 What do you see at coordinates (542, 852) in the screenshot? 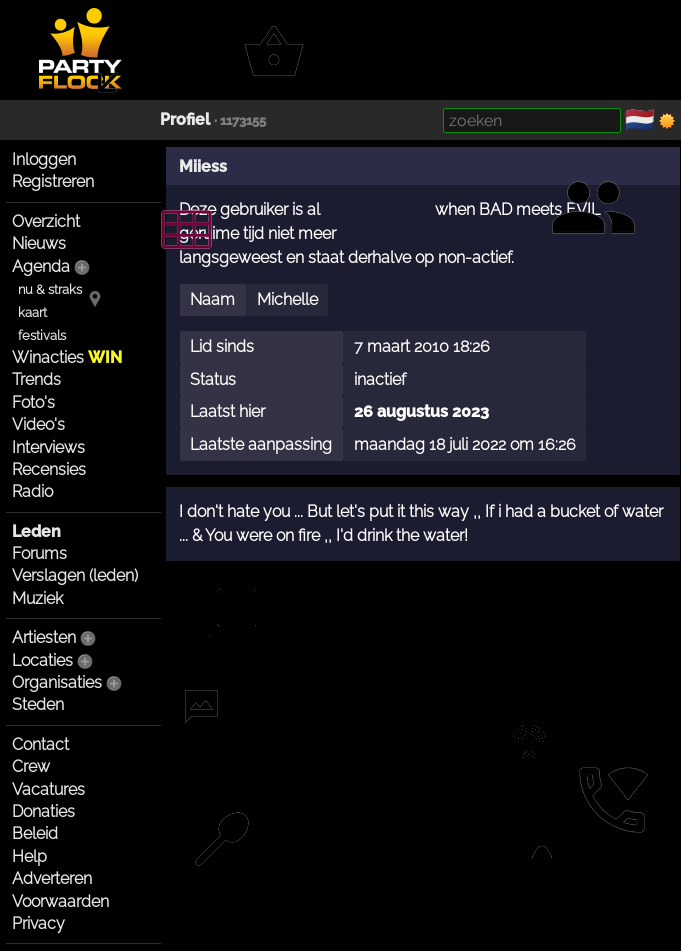
I see `indicates a mound or hill terrain feature` at bounding box center [542, 852].